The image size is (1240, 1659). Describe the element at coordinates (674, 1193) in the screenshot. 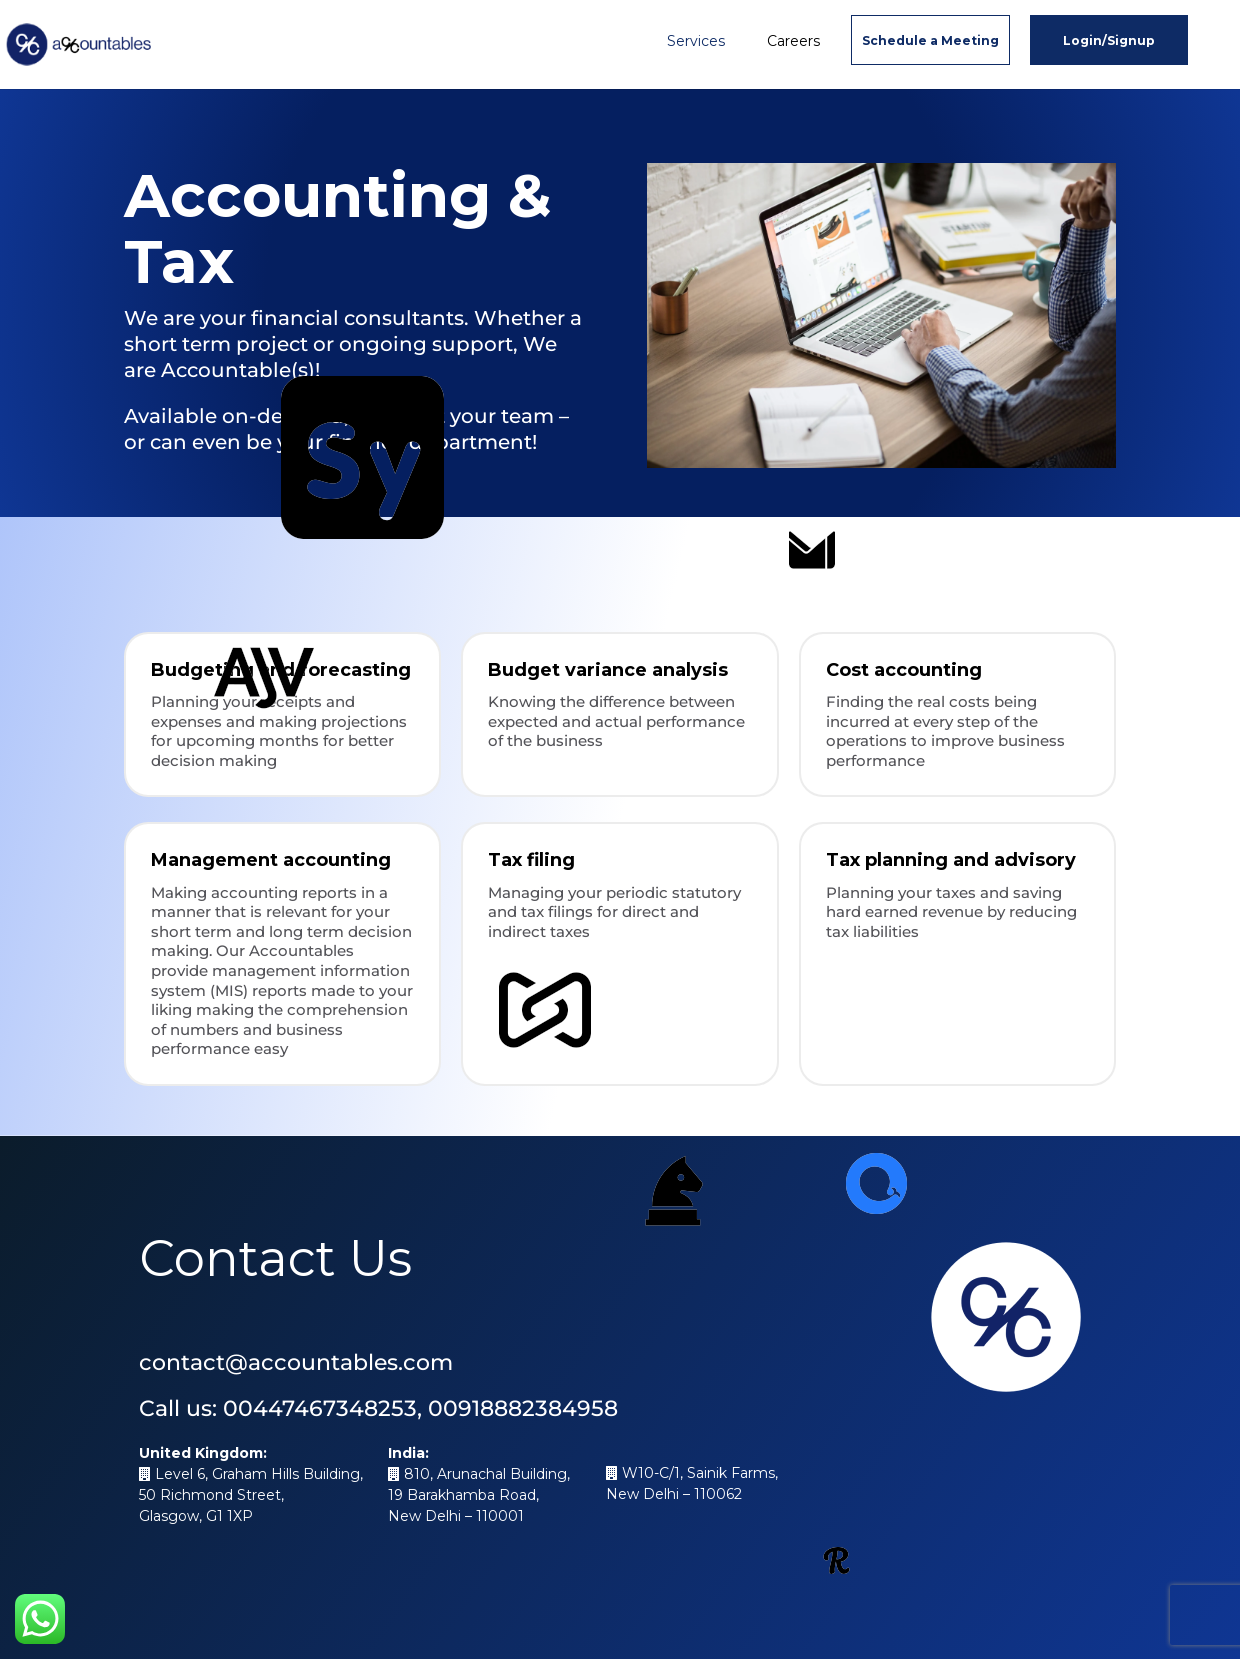

I see `play chess game` at that location.